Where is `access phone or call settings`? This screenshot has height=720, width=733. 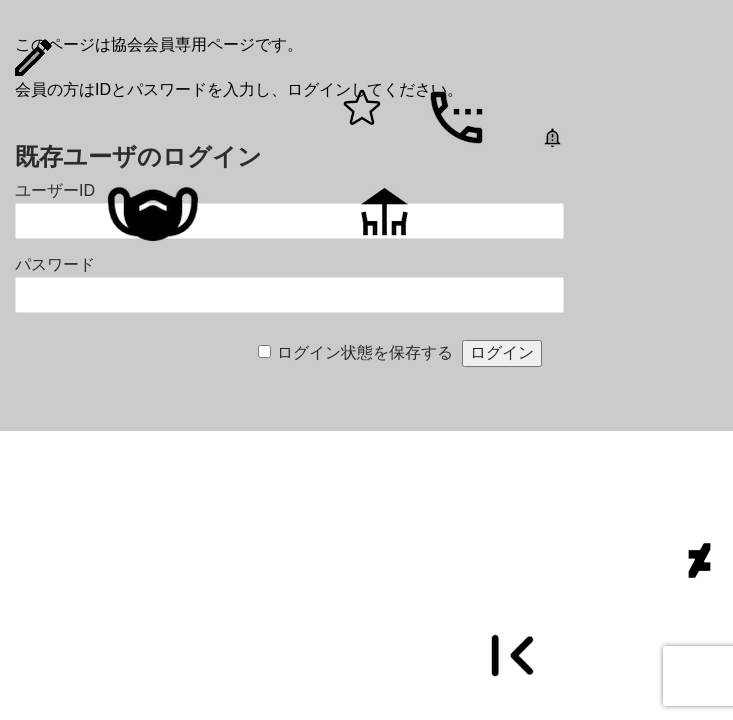
access phone or call settings is located at coordinates (456, 117).